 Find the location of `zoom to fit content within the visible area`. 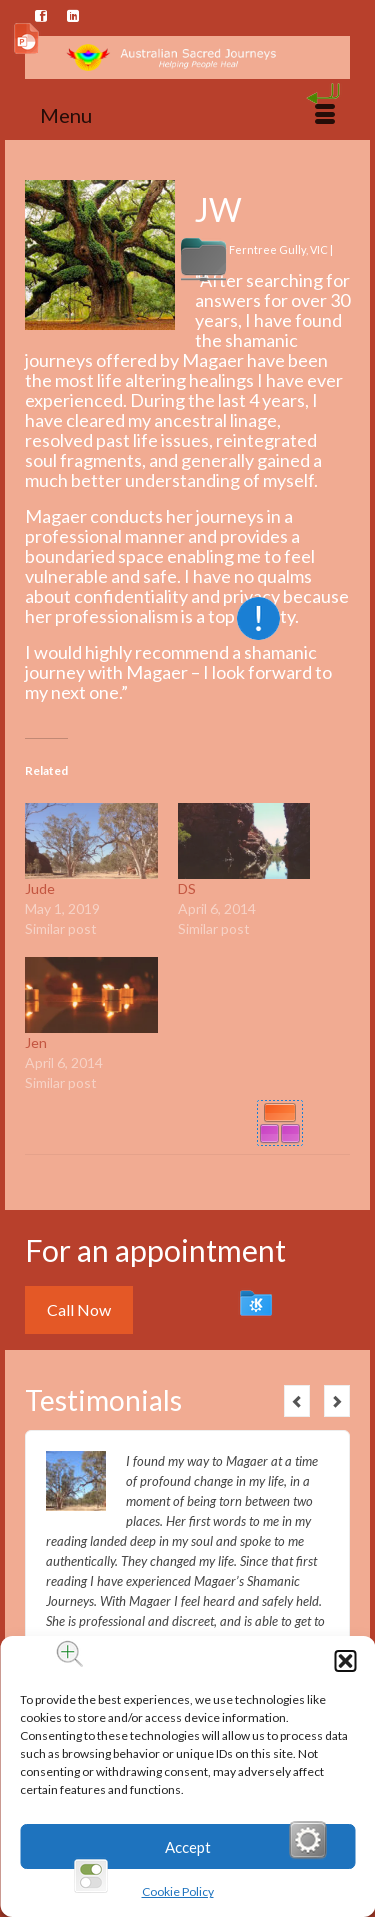

zoom to fit content within the visible area is located at coordinates (69, 1653).